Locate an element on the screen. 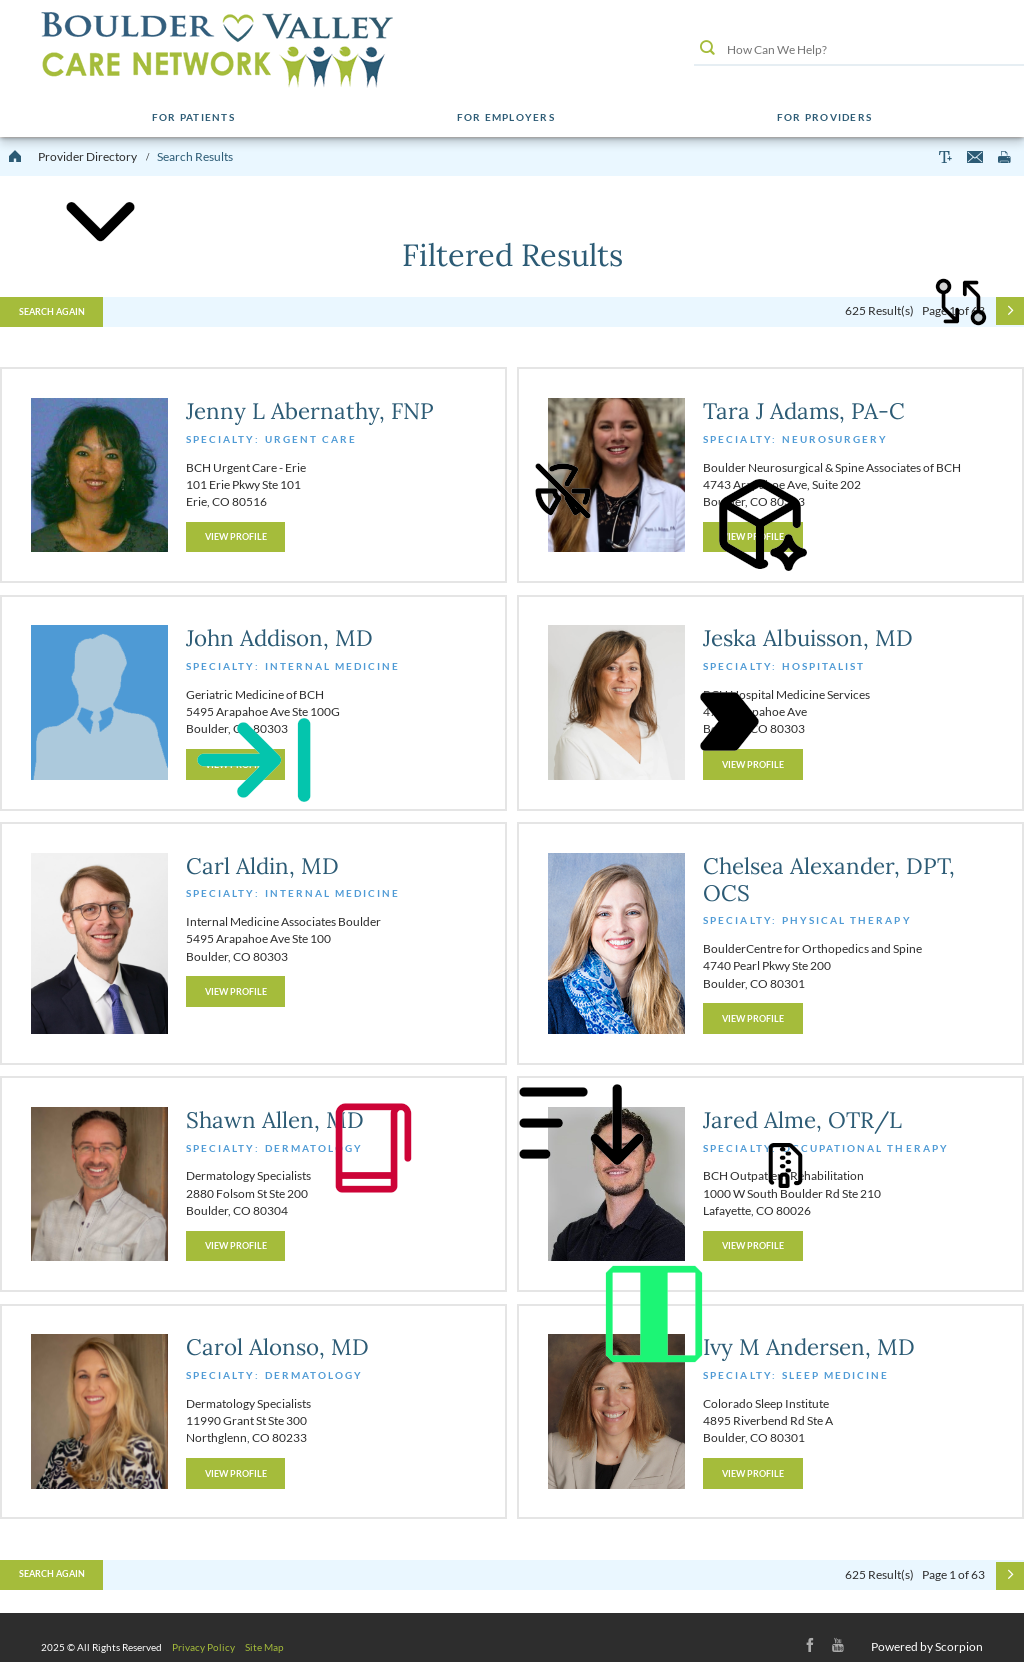 This screenshot has height=1662, width=1024. view or open a compressed zip file is located at coordinates (785, 1165).